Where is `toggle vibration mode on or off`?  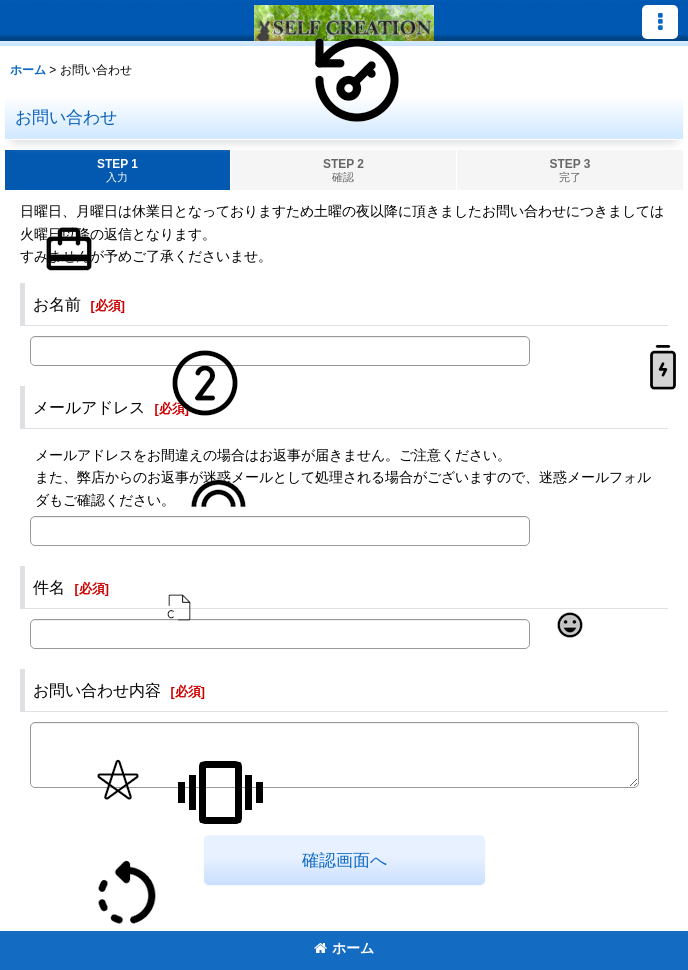 toggle vibration mode on or off is located at coordinates (220, 792).